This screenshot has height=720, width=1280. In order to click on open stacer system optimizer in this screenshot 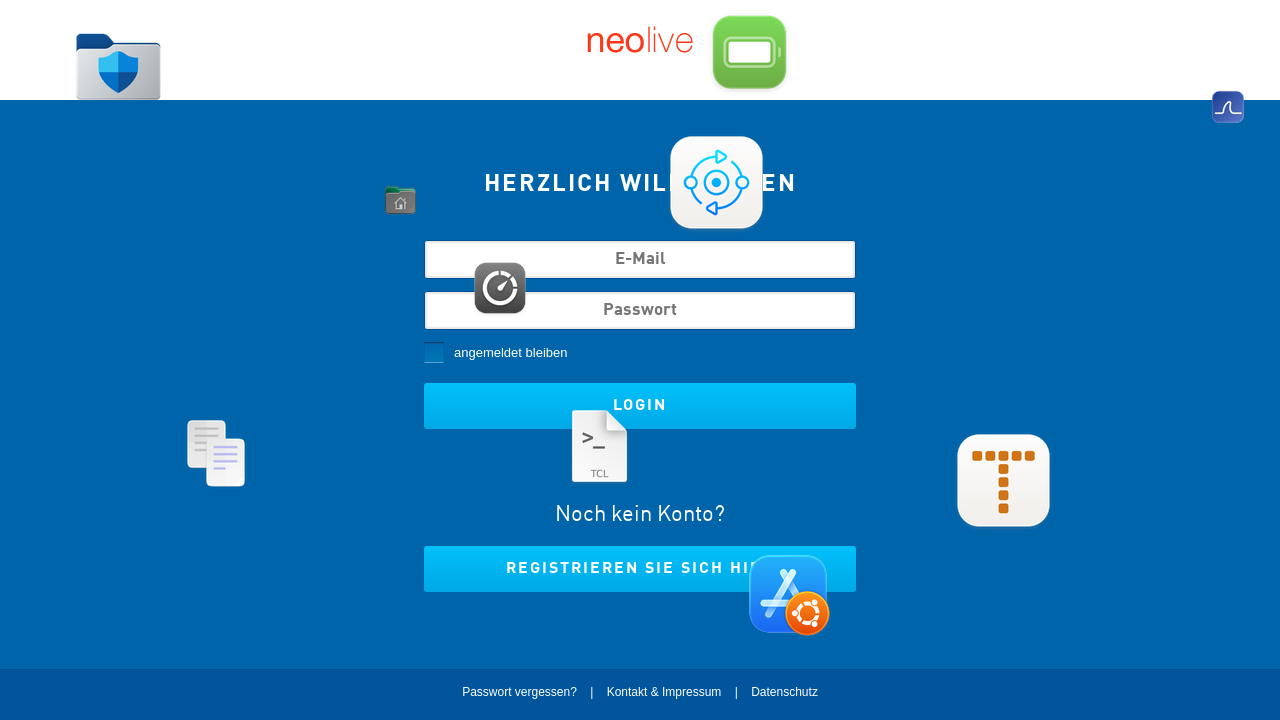, I will do `click(500, 288)`.